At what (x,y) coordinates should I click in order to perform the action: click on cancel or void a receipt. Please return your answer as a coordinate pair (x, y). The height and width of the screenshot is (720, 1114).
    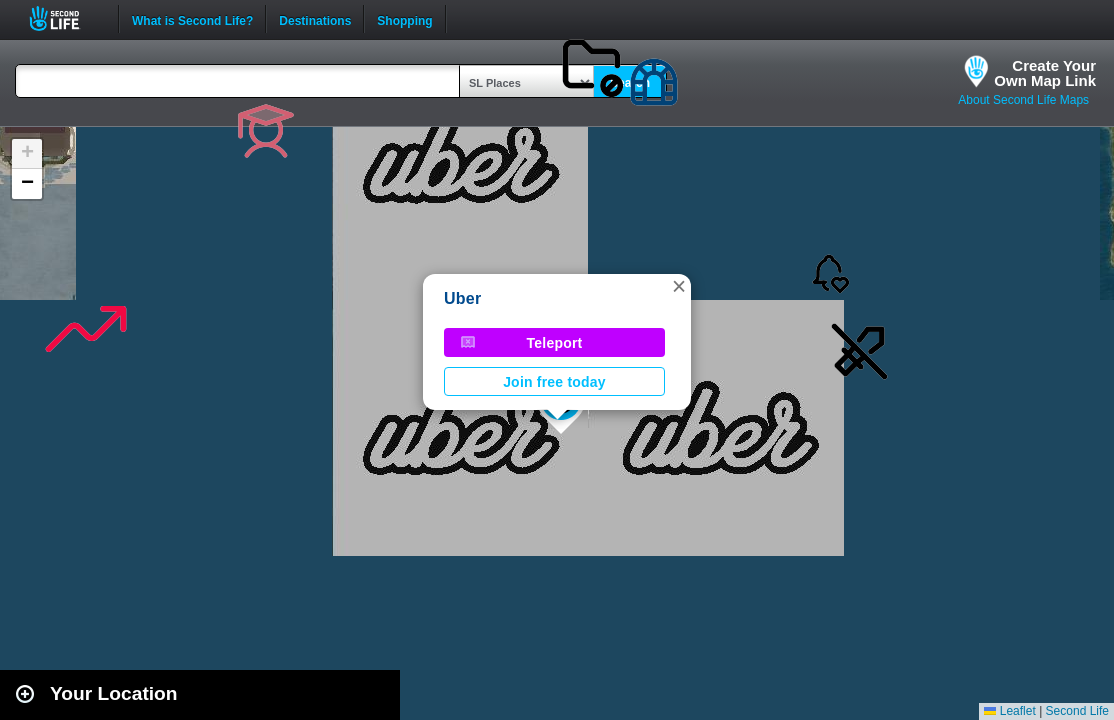
    Looking at the image, I should click on (468, 342).